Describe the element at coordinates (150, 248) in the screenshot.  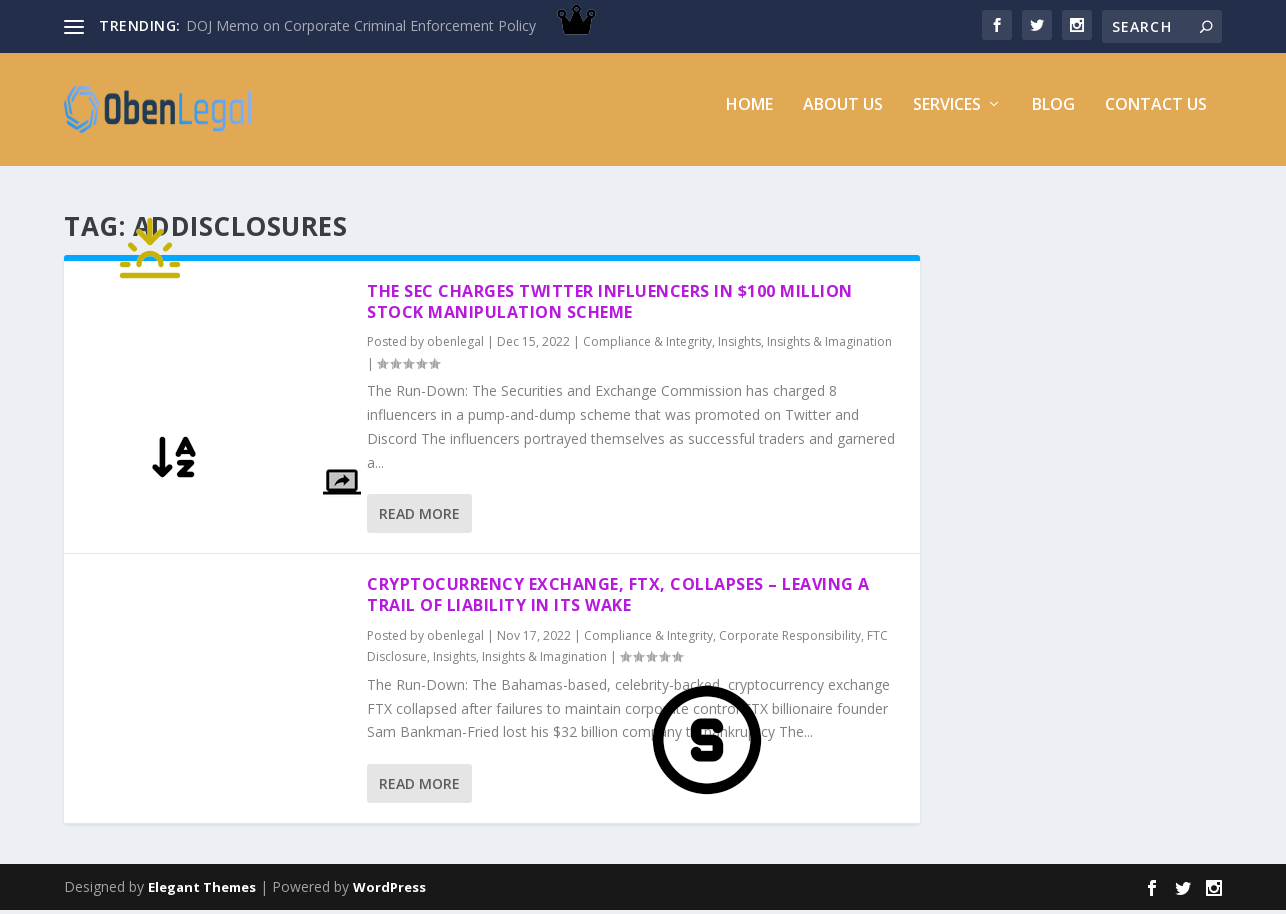
I see `set display to evening or night mode` at that location.